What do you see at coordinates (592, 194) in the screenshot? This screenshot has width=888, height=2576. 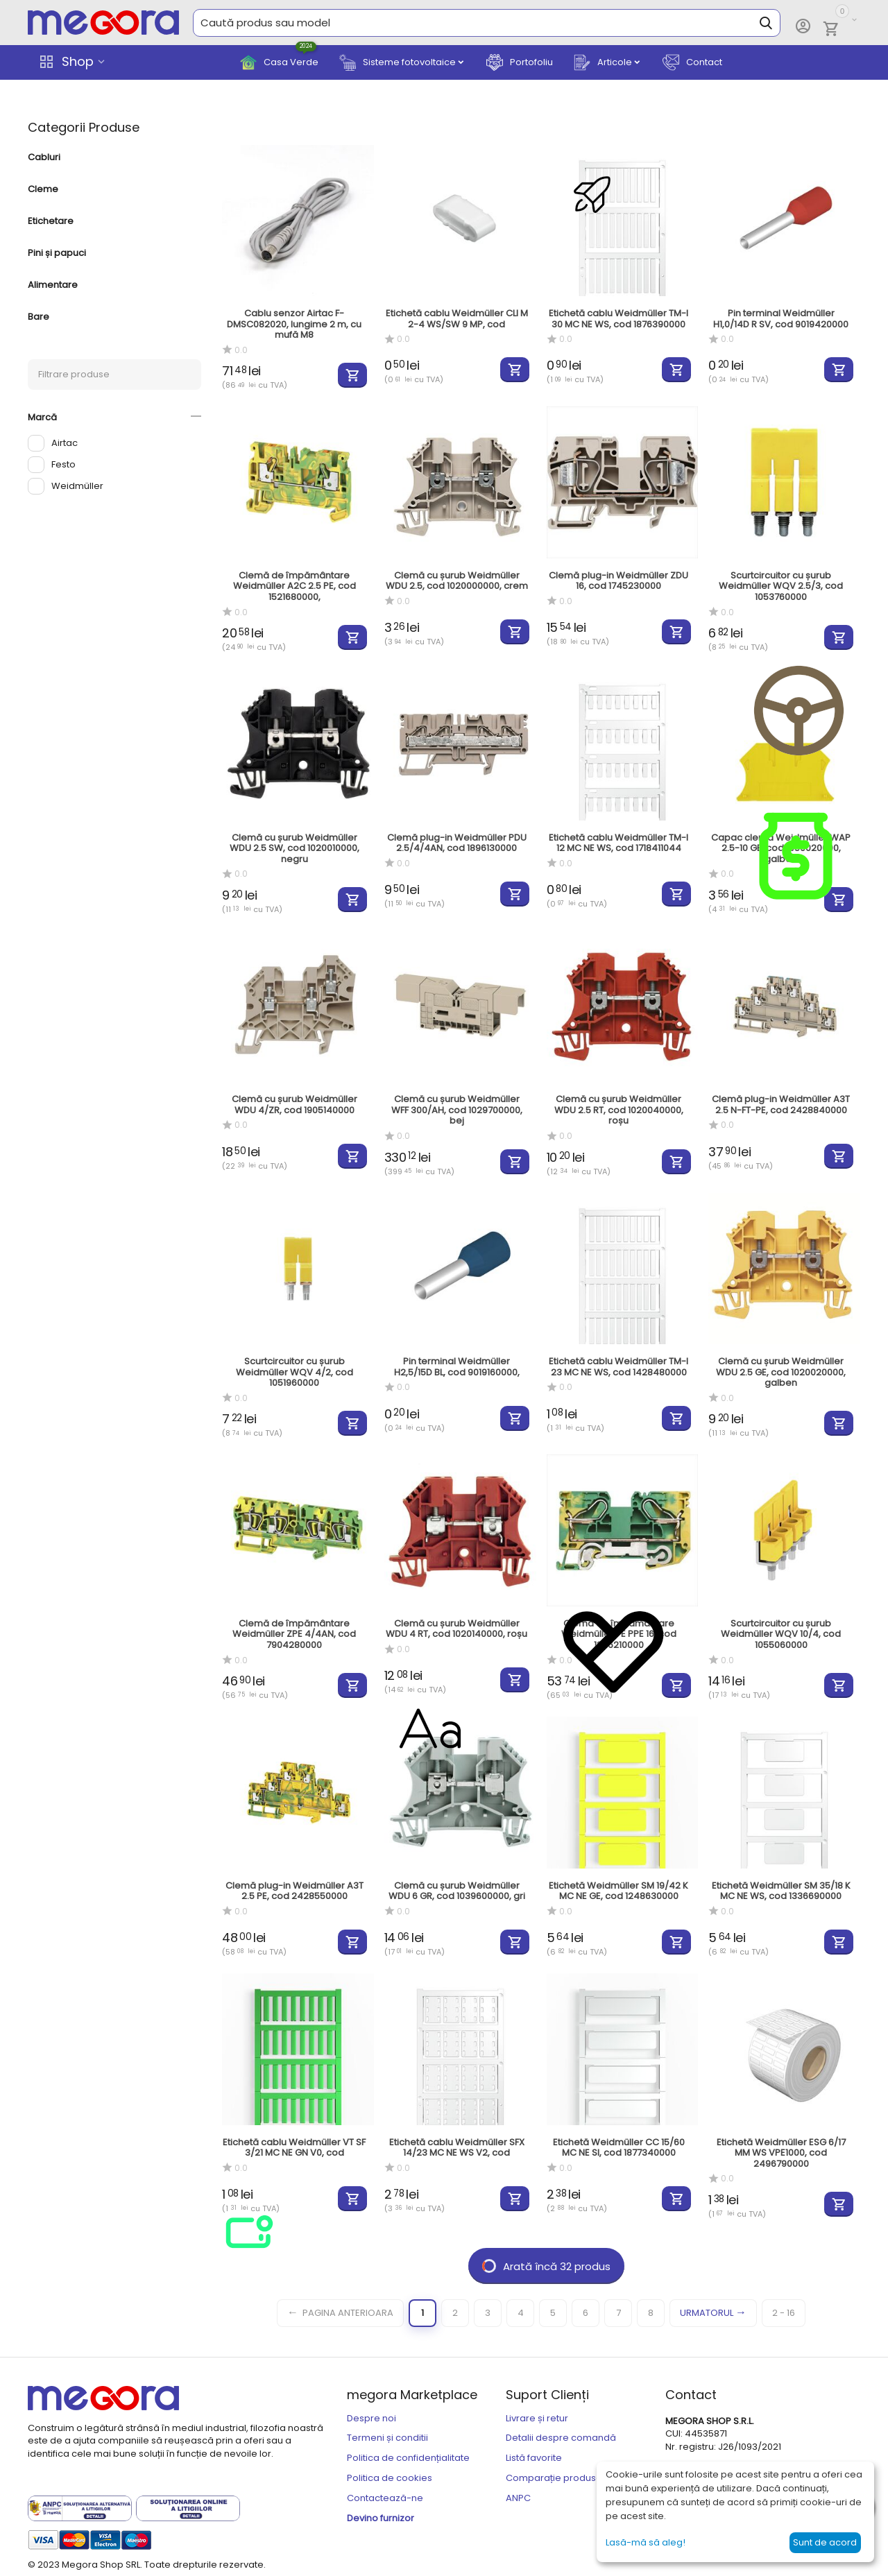 I see `launch or deploy a new project` at bounding box center [592, 194].